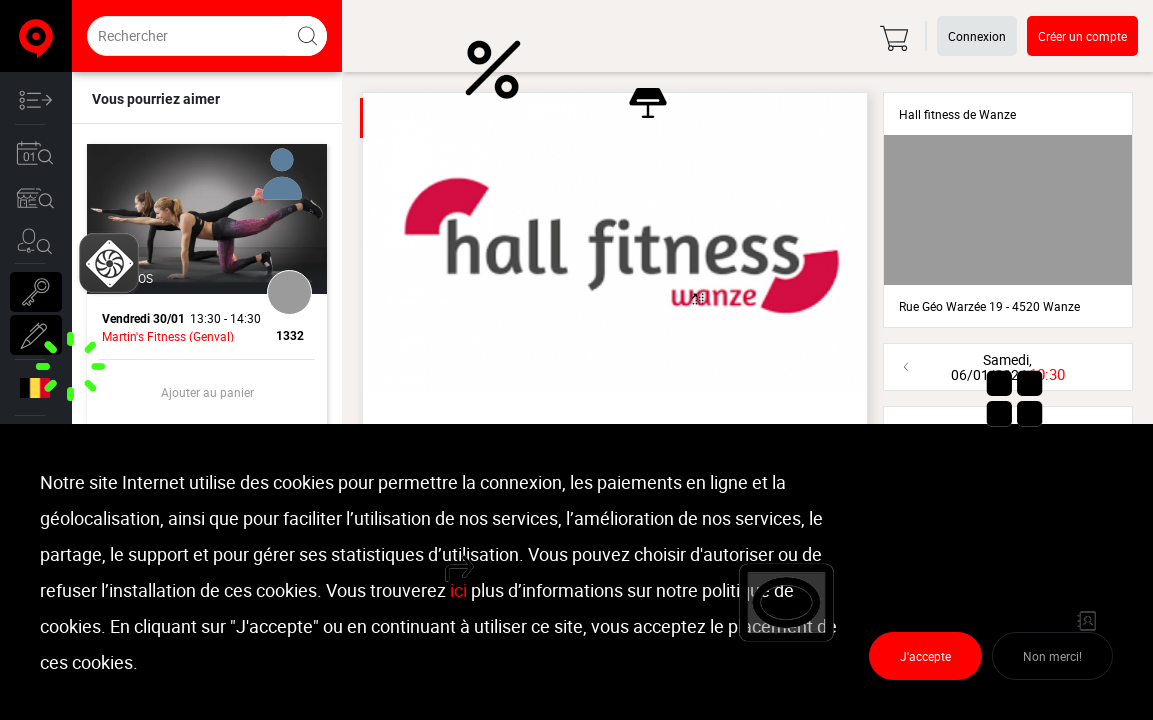 Image resolution: width=1153 pixels, height=720 pixels. Describe the element at coordinates (109, 263) in the screenshot. I see `open system engineering or hardware settings` at that location.